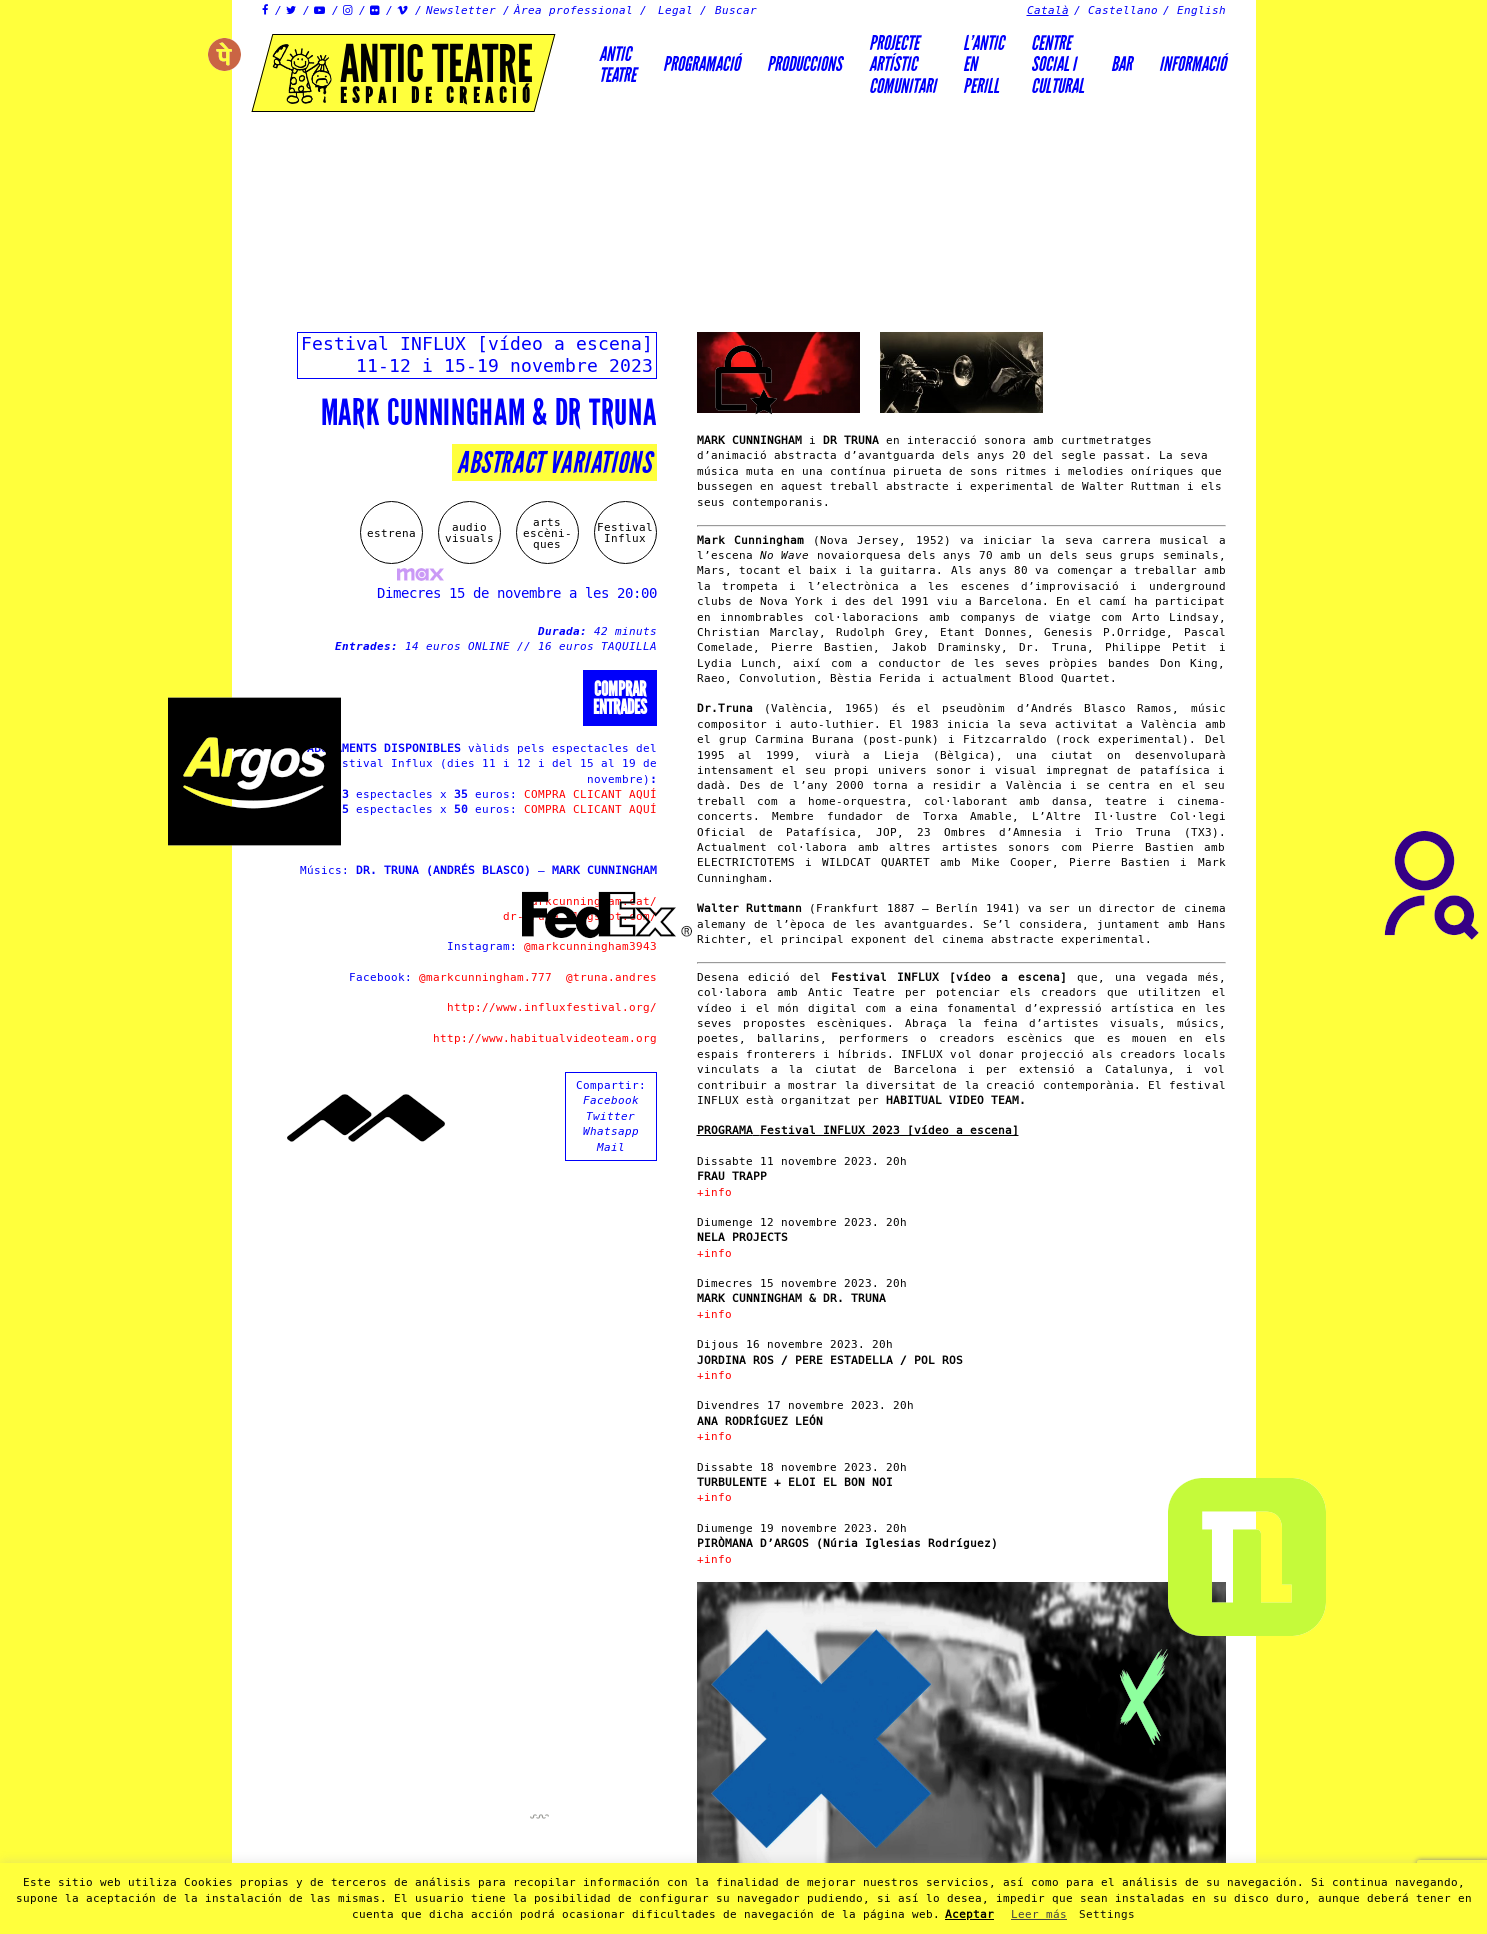  Describe the element at coordinates (366, 1118) in the screenshot. I see `dovecot email server logo` at that location.